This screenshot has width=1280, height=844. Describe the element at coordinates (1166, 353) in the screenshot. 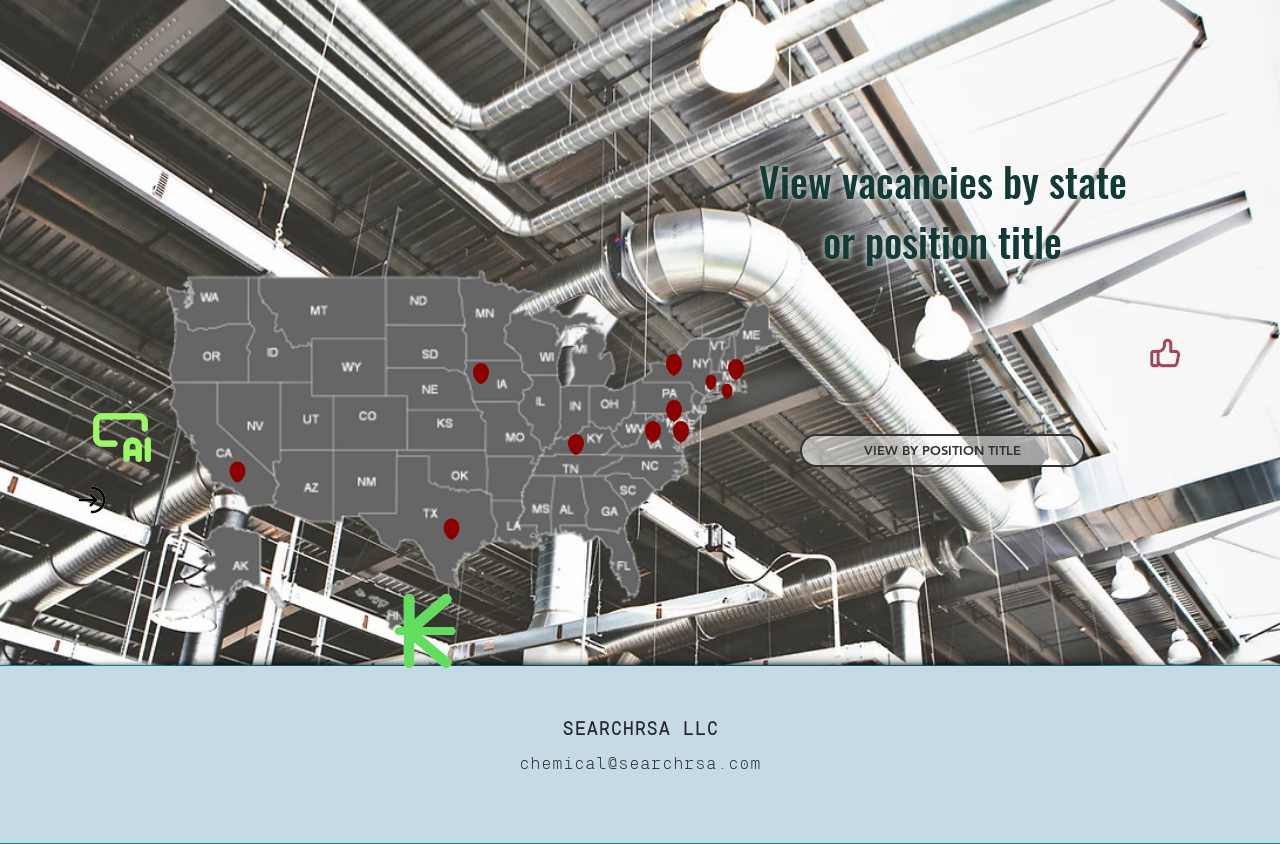

I see `like or upvote content` at that location.